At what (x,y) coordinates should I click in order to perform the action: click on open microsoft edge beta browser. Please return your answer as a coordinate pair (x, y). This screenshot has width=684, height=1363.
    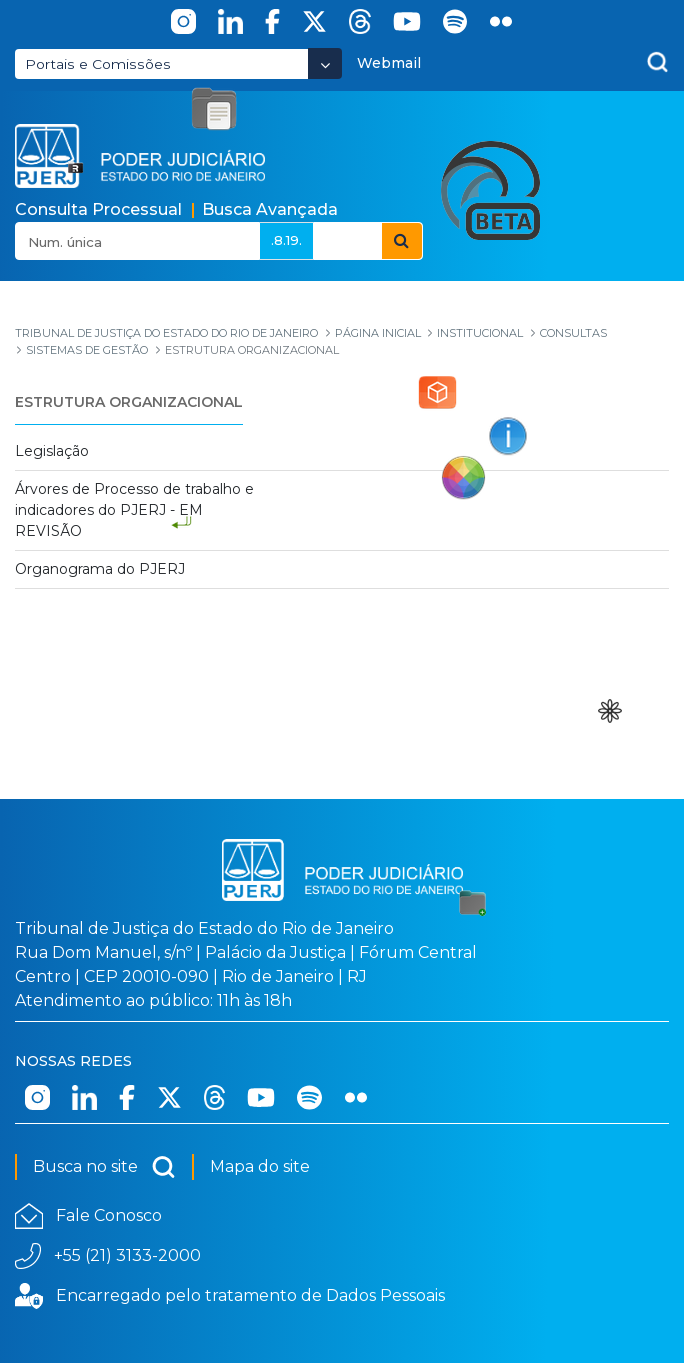
    Looking at the image, I should click on (490, 190).